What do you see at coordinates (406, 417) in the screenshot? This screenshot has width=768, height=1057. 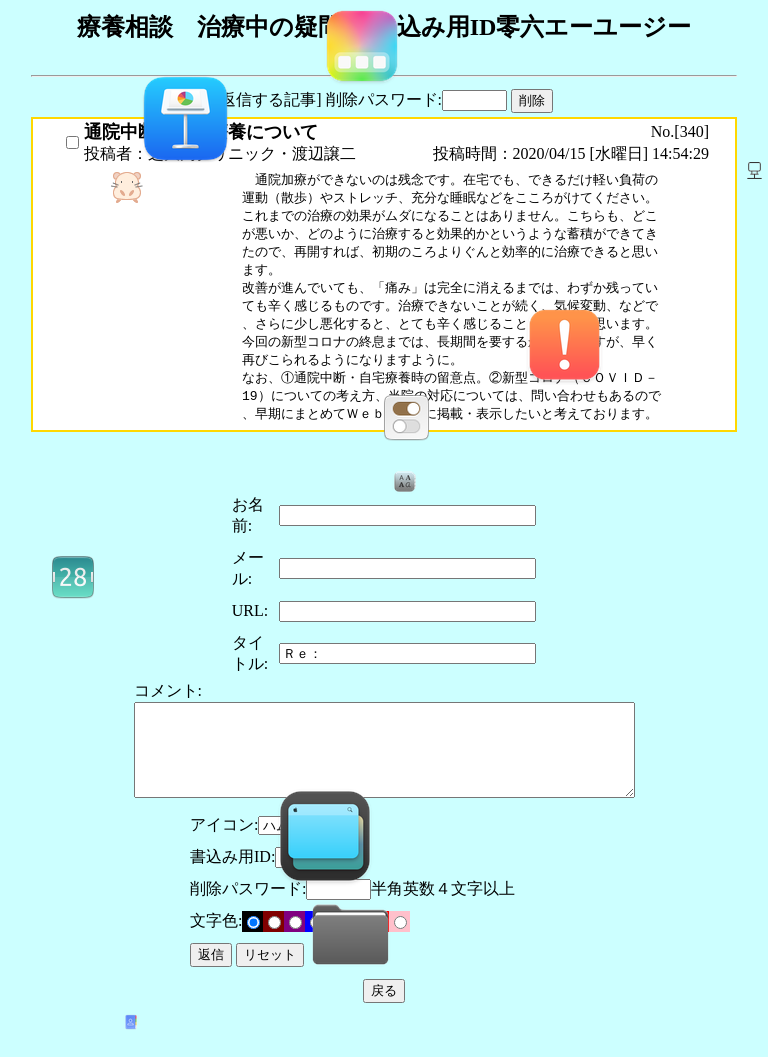 I see `open unity tweak tool settings` at bounding box center [406, 417].